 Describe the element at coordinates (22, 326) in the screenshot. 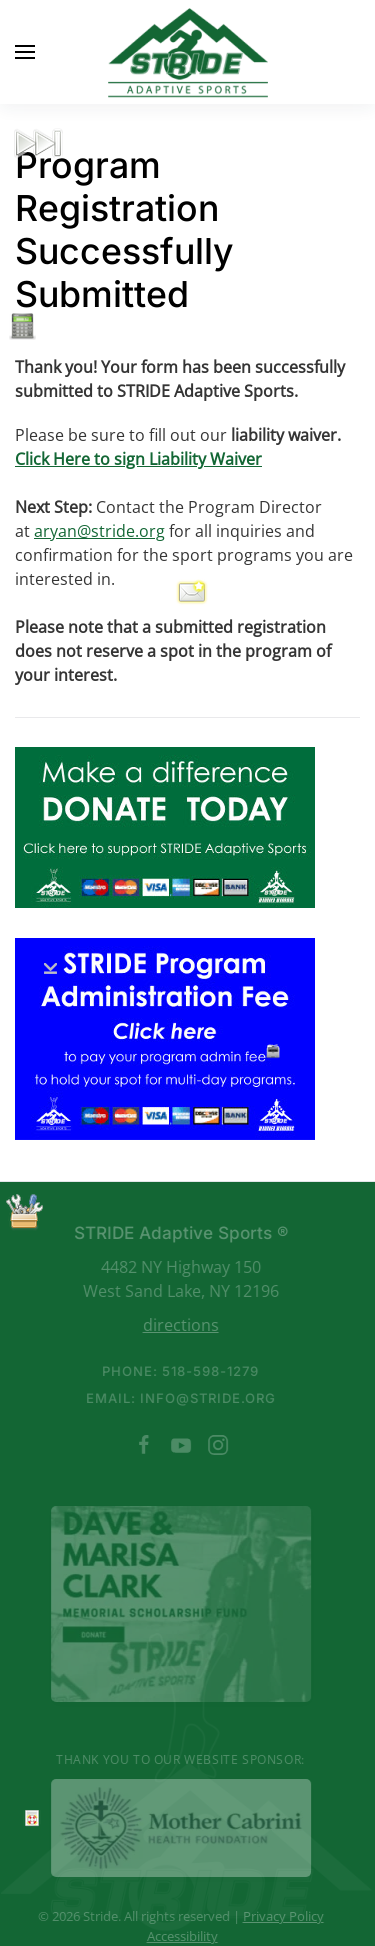

I see `open the calculator app` at that location.